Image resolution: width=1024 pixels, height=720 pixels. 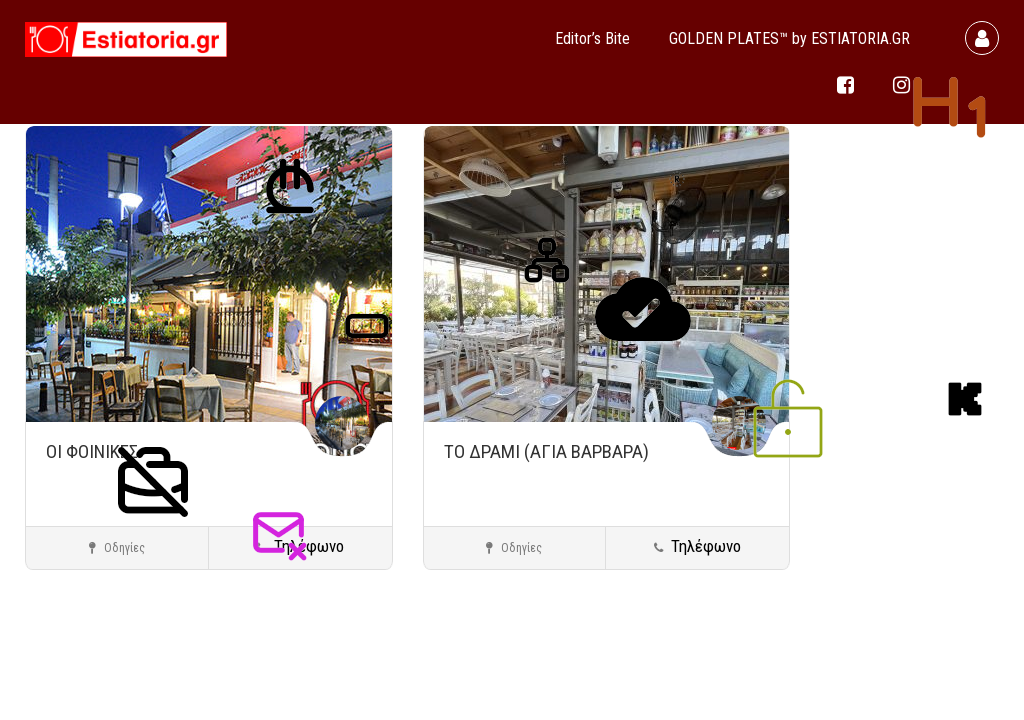 What do you see at coordinates (153, 482) in the screenshot?
I see `indicates work mode is disabled` at bounding box center [153, 482].